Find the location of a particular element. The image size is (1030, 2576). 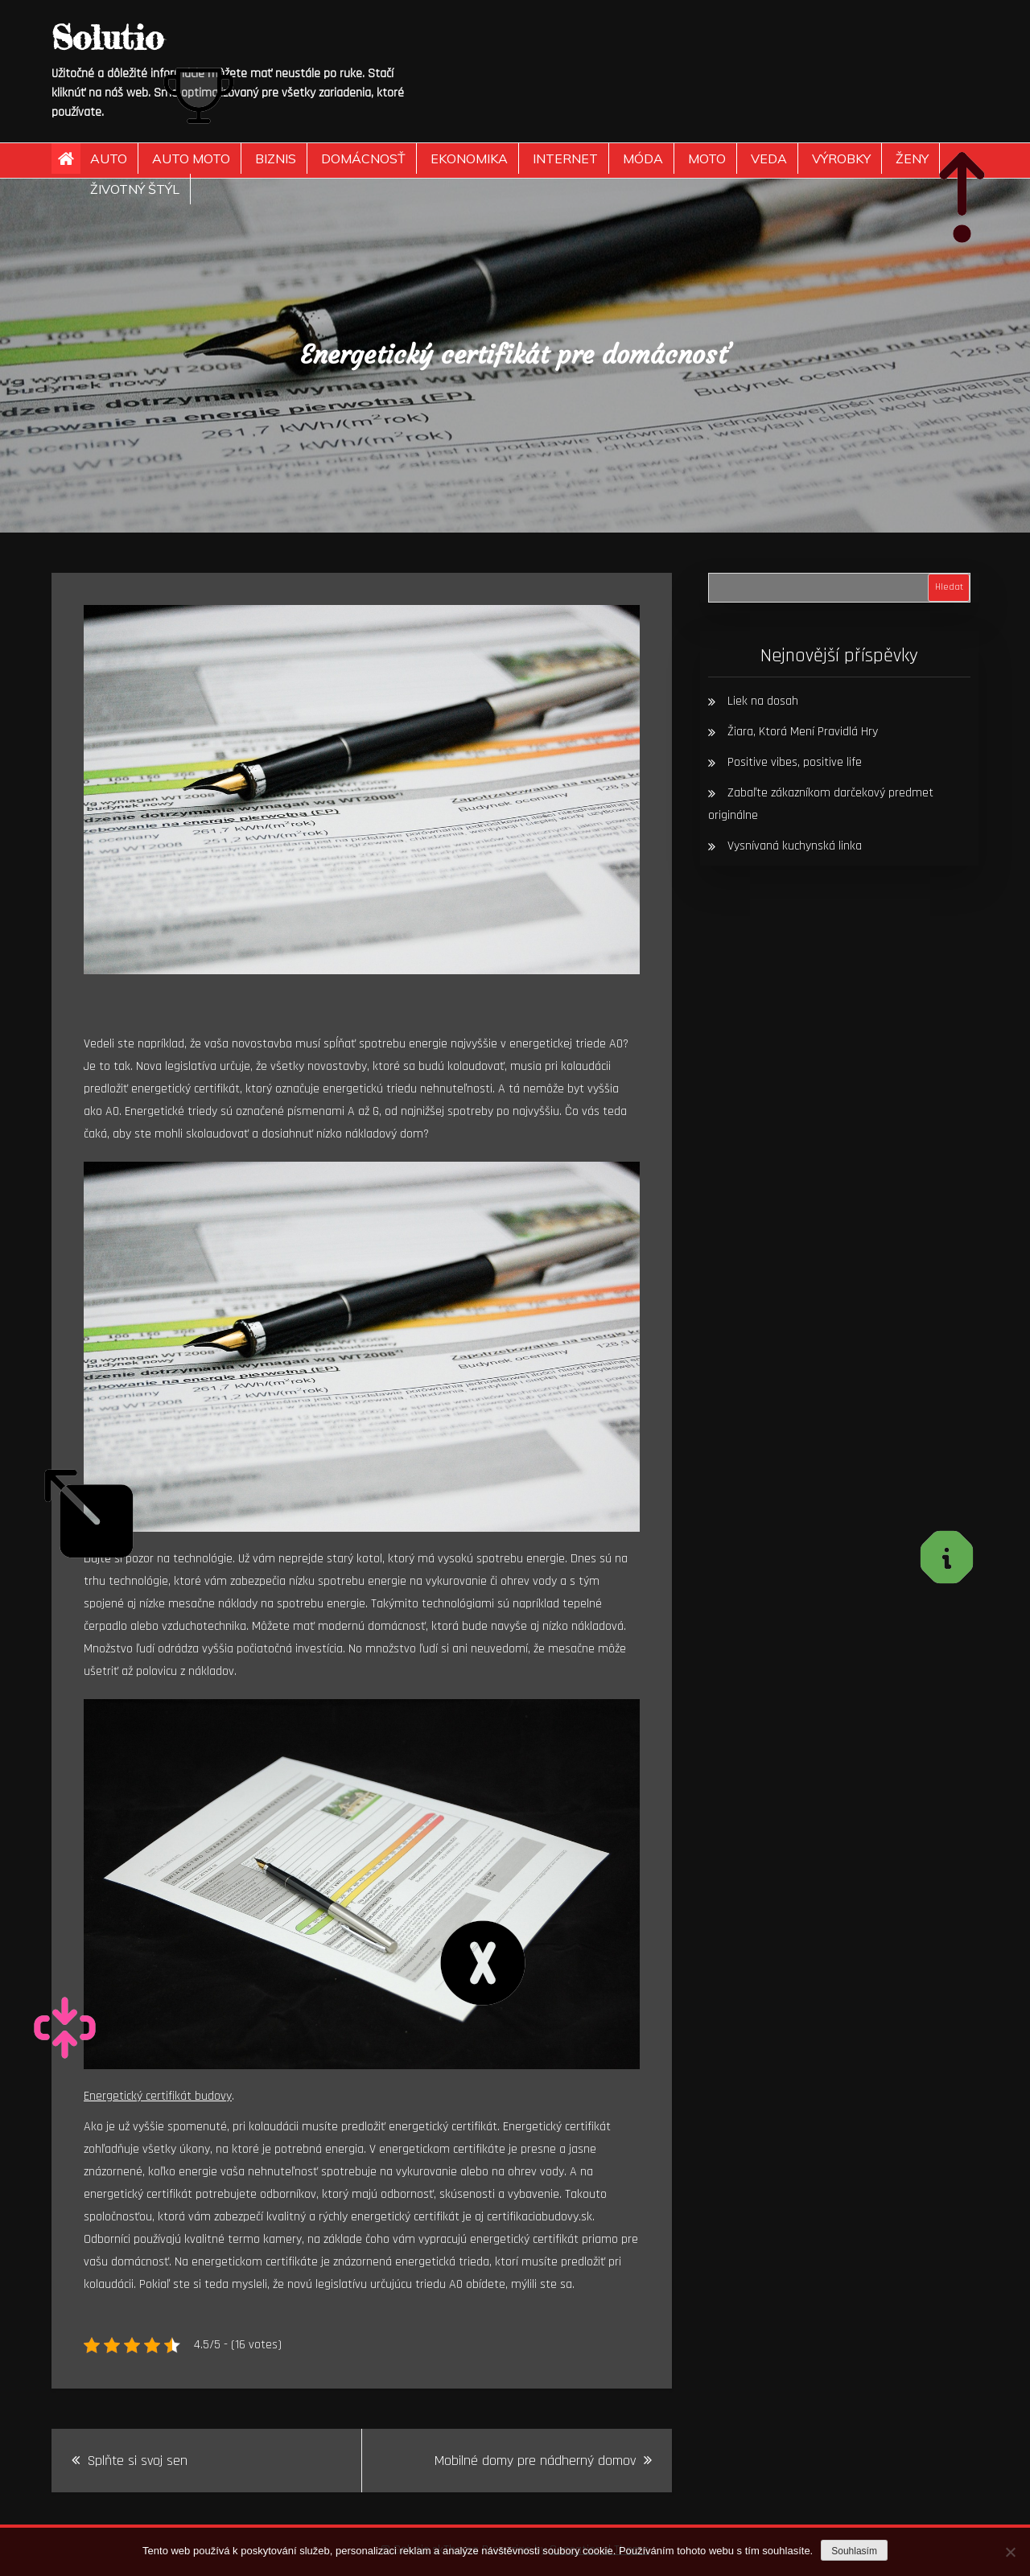

close or dismiss a dialog is located at coordinates (483, 1963).